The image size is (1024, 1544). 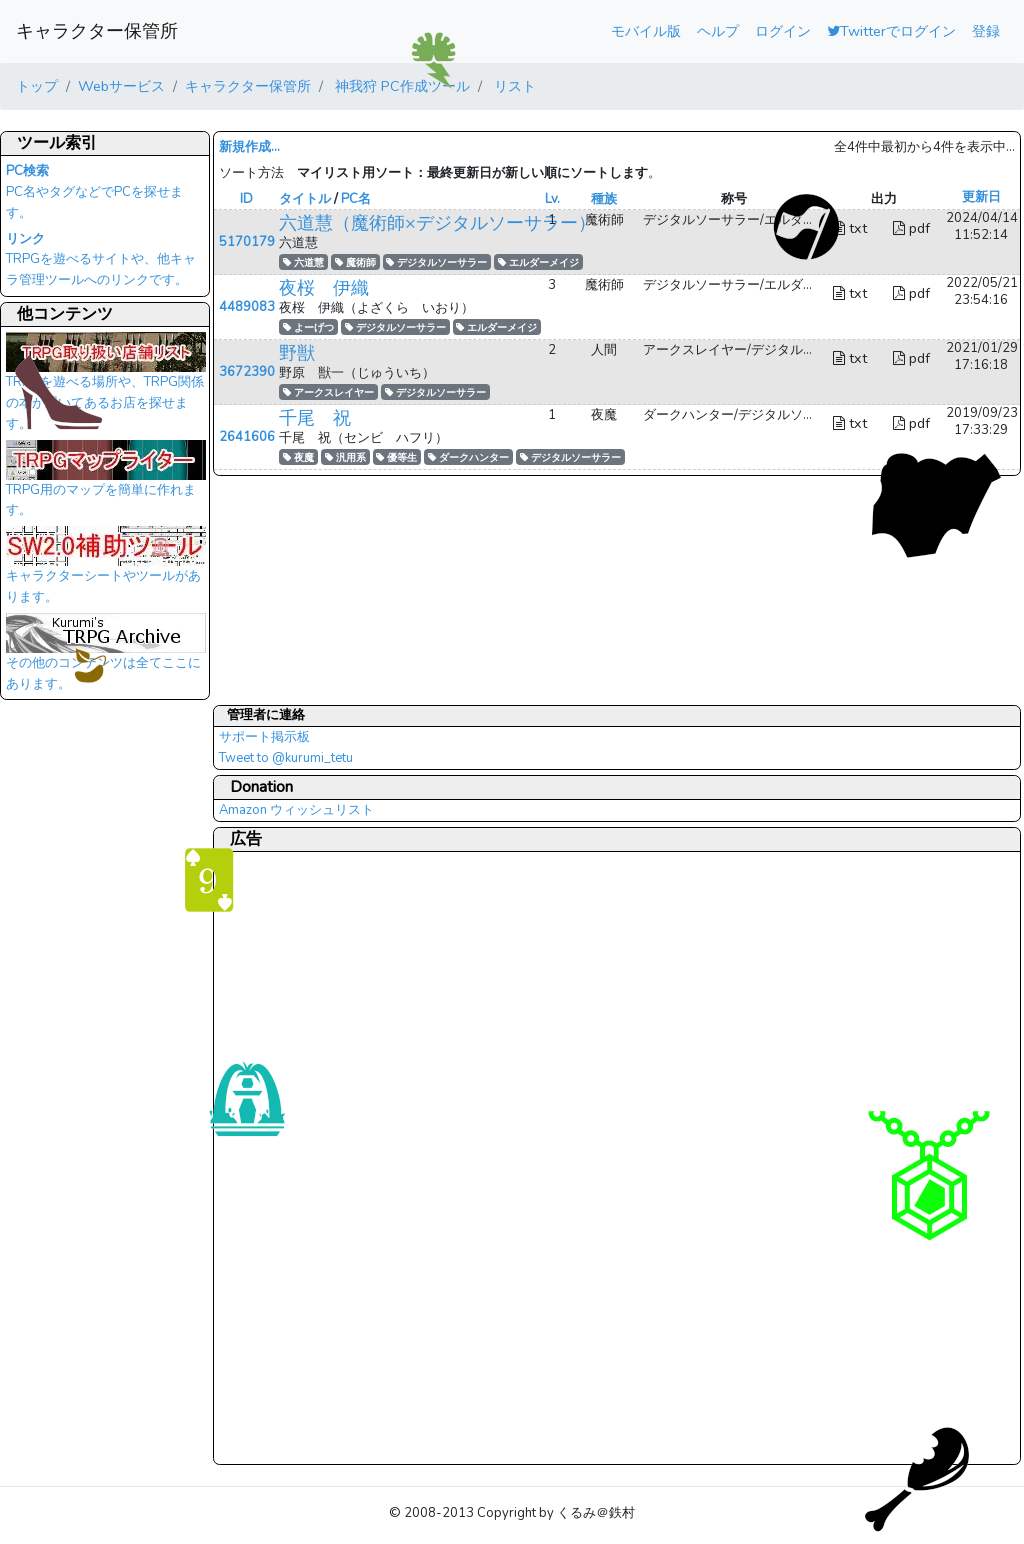 I want to click on start a brainstorming session, so click(x=433, y=60).